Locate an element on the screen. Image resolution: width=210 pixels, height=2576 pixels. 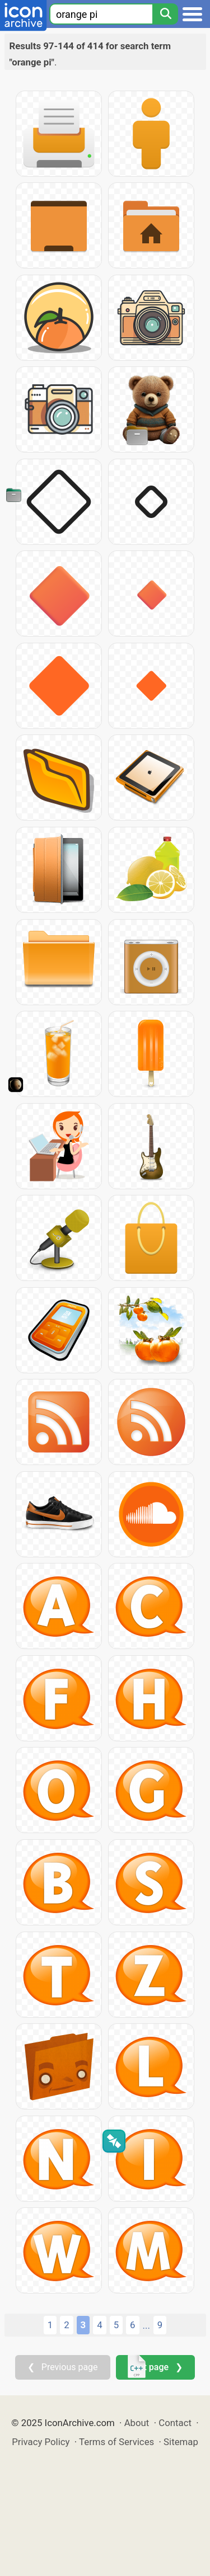
open the file manager application is located at coordinates (13, 495).